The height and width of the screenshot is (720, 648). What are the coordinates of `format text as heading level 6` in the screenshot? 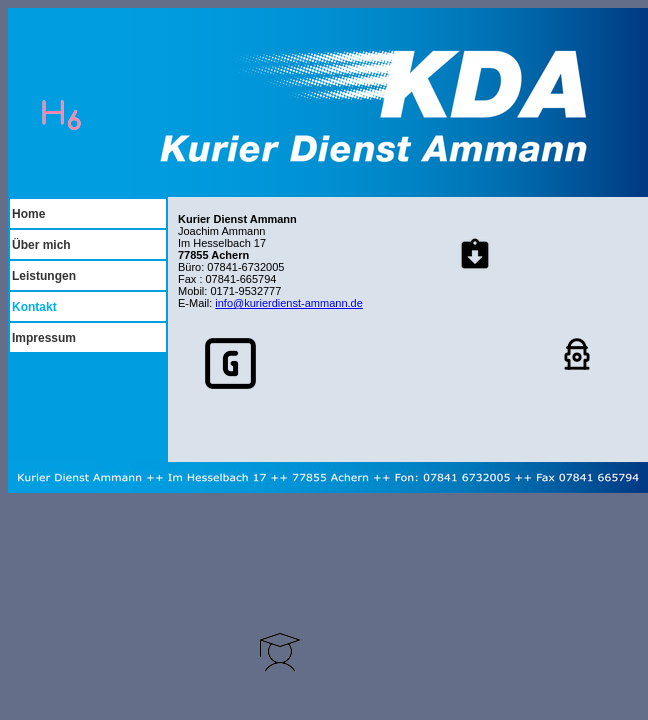 It's located at (59, 114).